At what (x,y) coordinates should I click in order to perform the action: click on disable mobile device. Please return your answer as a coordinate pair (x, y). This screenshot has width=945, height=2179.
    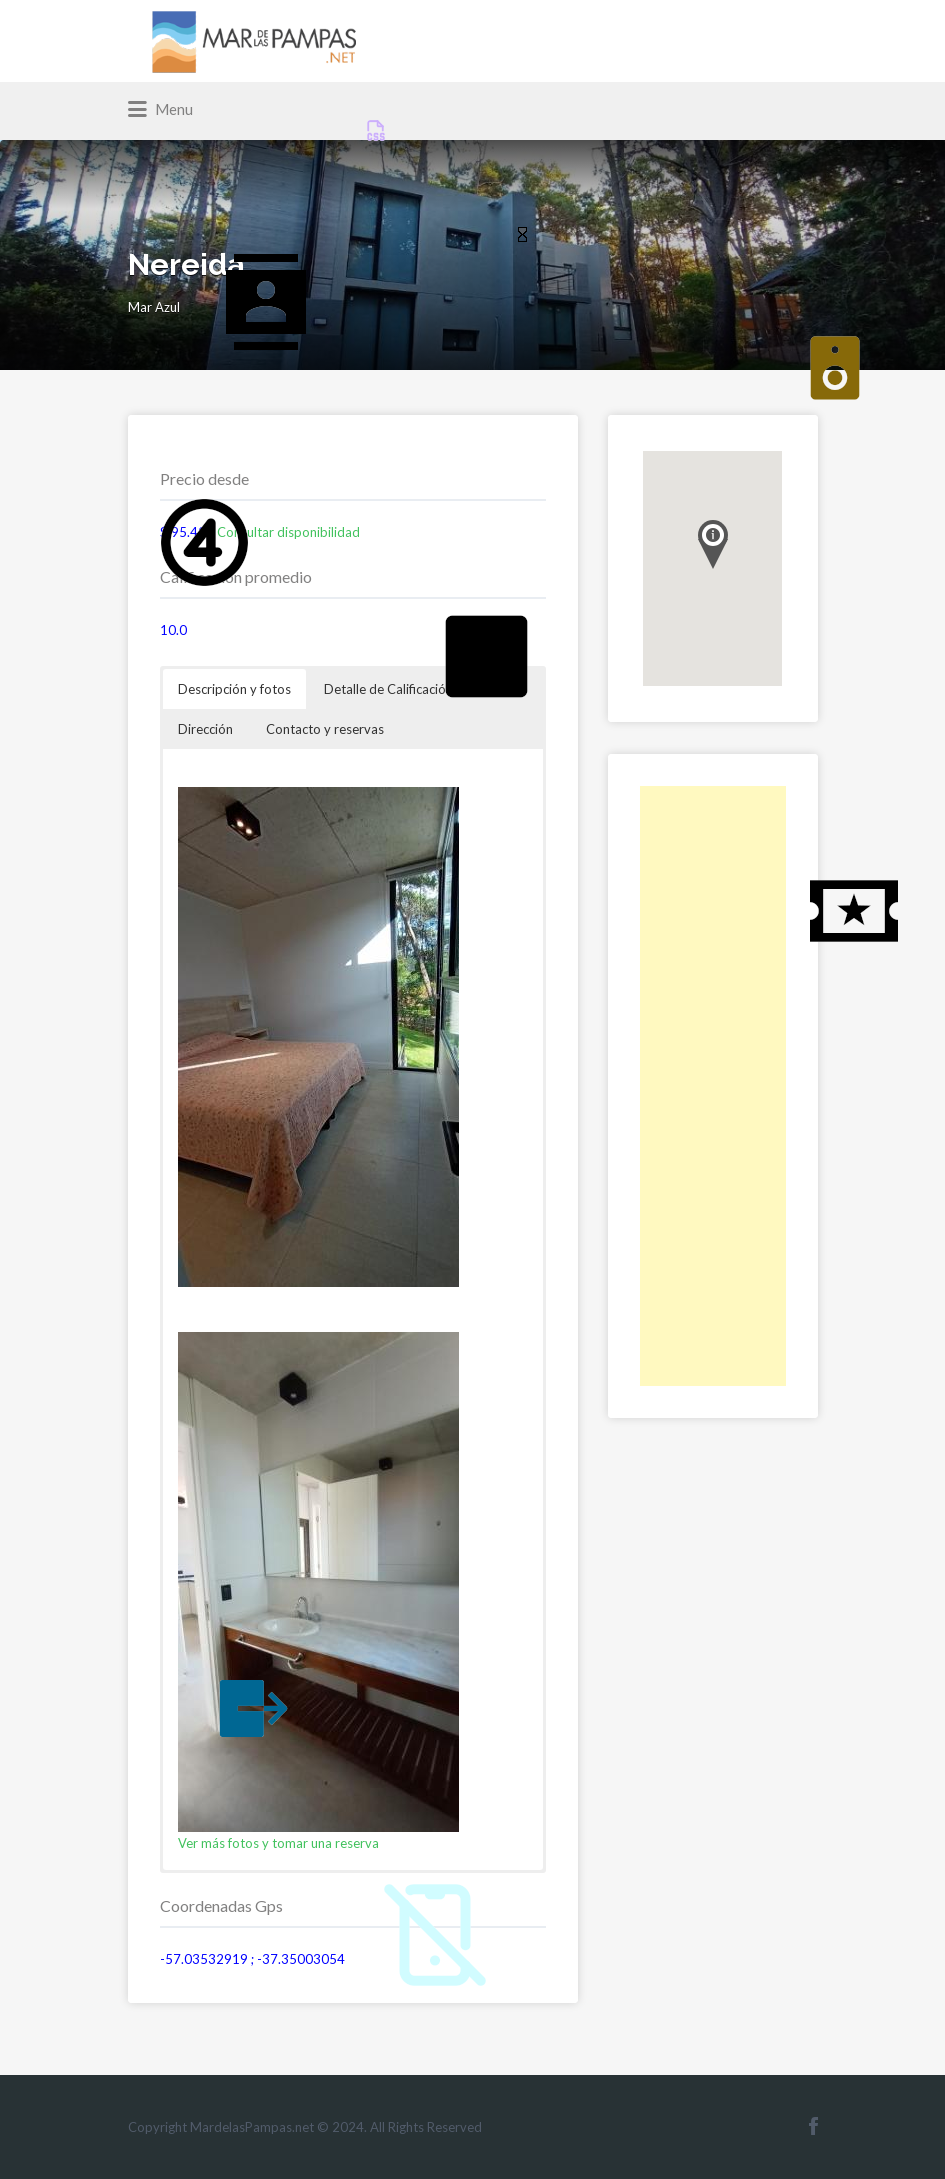
    Looking at the image, I should click on (435, 1935).